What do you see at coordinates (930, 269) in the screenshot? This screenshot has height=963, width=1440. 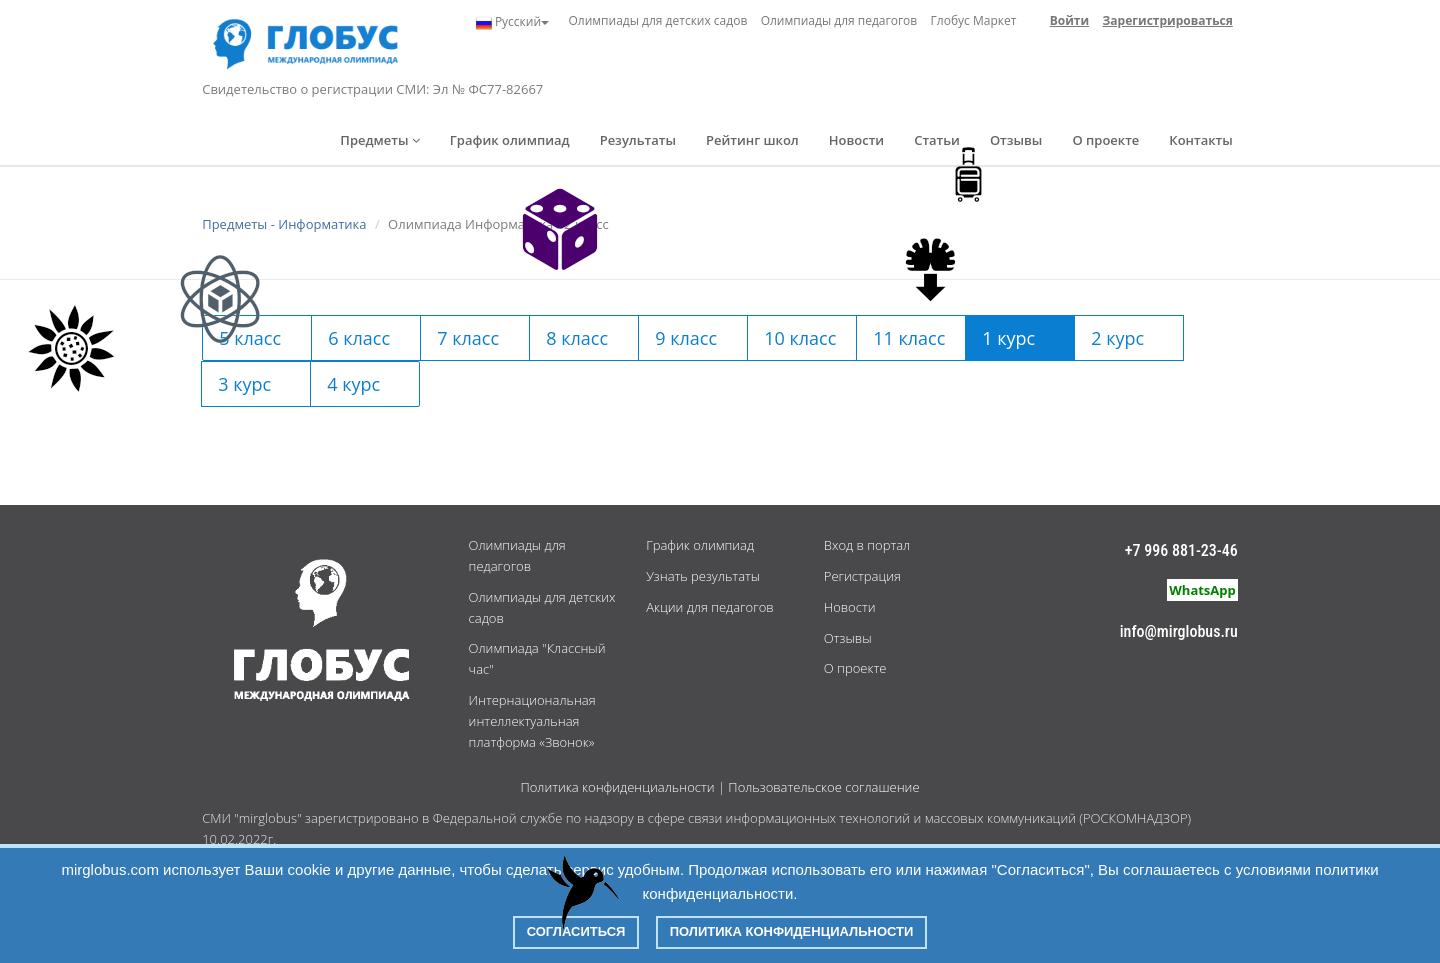 I see `export or download your thoughts and notes` at bounding box center [930, 269].